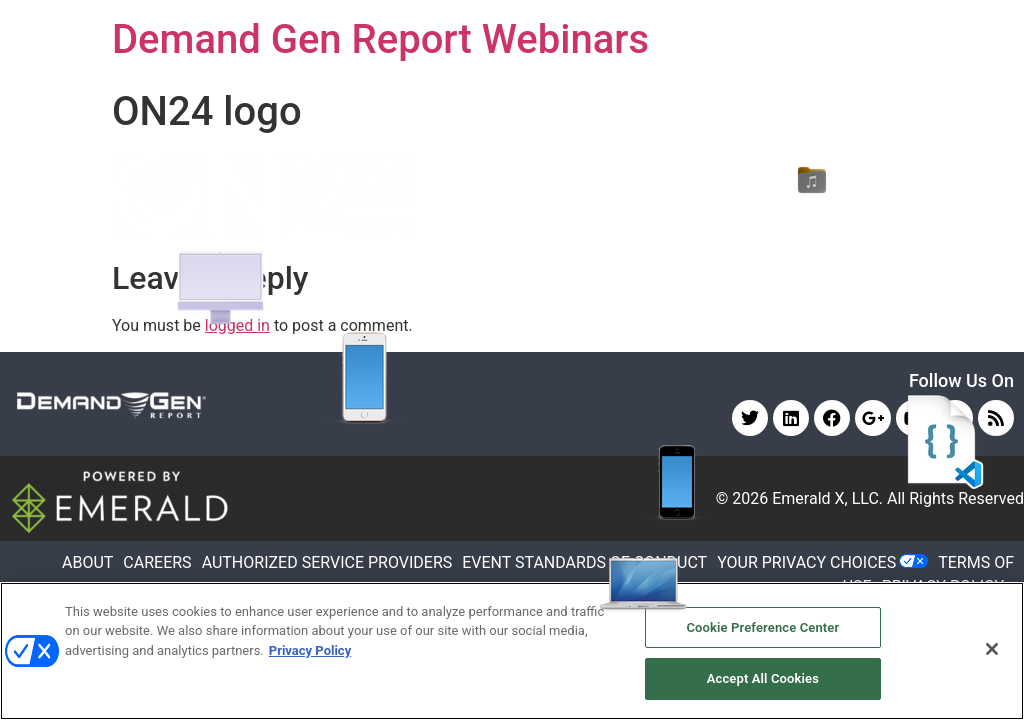 This screenshot has height=720, width=1024. What do you see at coordinates (677, 483) in the screenshot?
I see `connected iPhone device` at bounding box center [677, 483].